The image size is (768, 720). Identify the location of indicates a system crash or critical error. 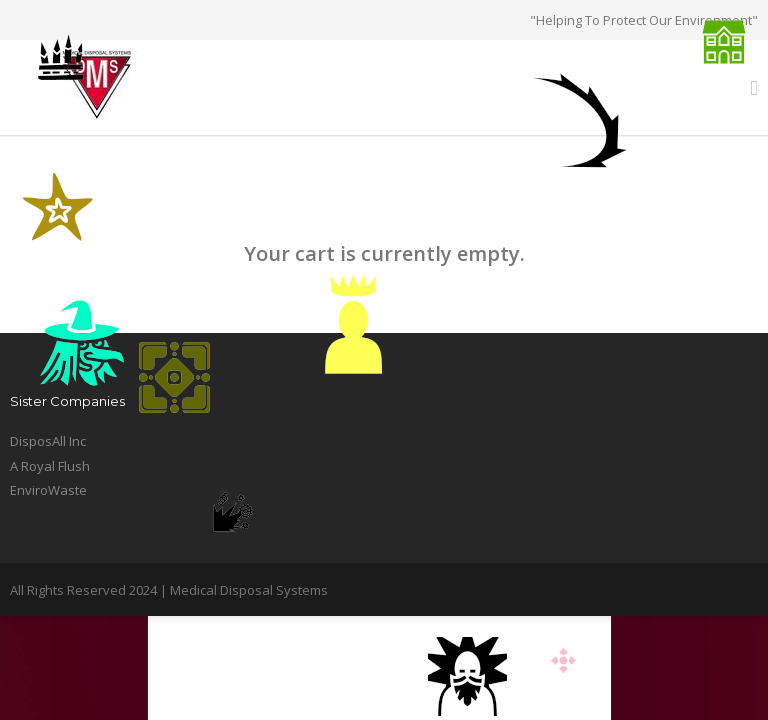
(233, 511).